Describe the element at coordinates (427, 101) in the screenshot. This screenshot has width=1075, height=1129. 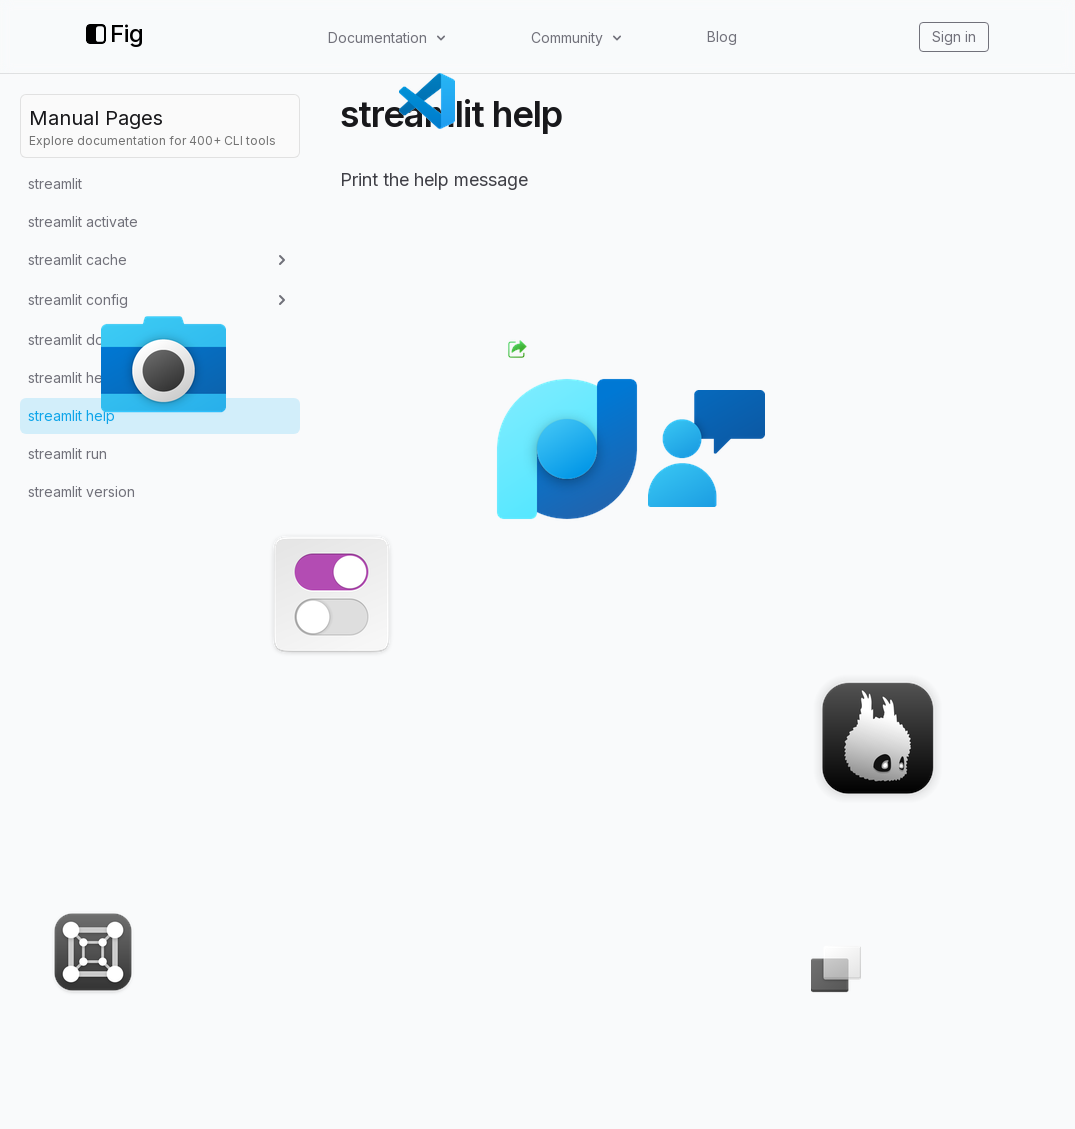
I see `open visual studio code application` at that location.